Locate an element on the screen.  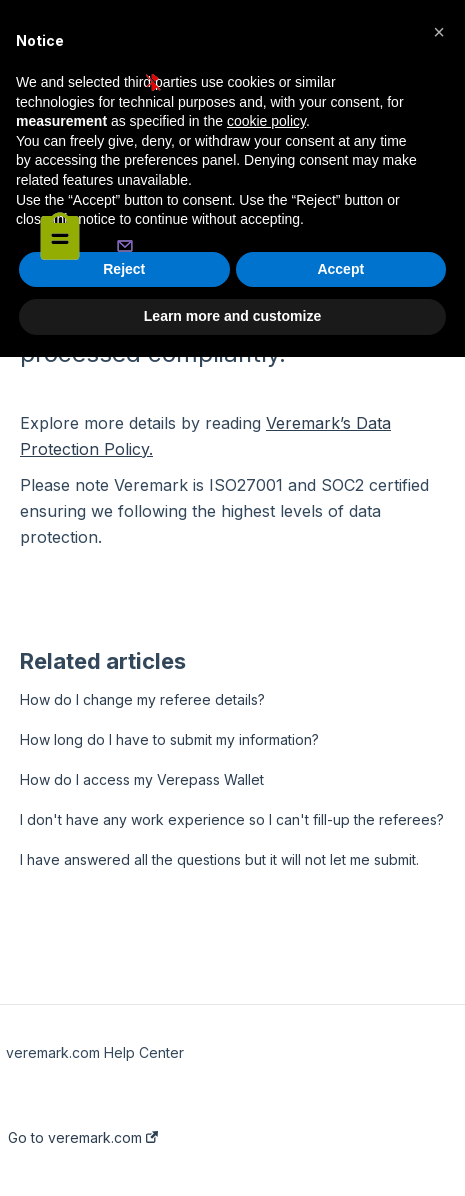
view clipboard contents is located at coordinates (60, 237).